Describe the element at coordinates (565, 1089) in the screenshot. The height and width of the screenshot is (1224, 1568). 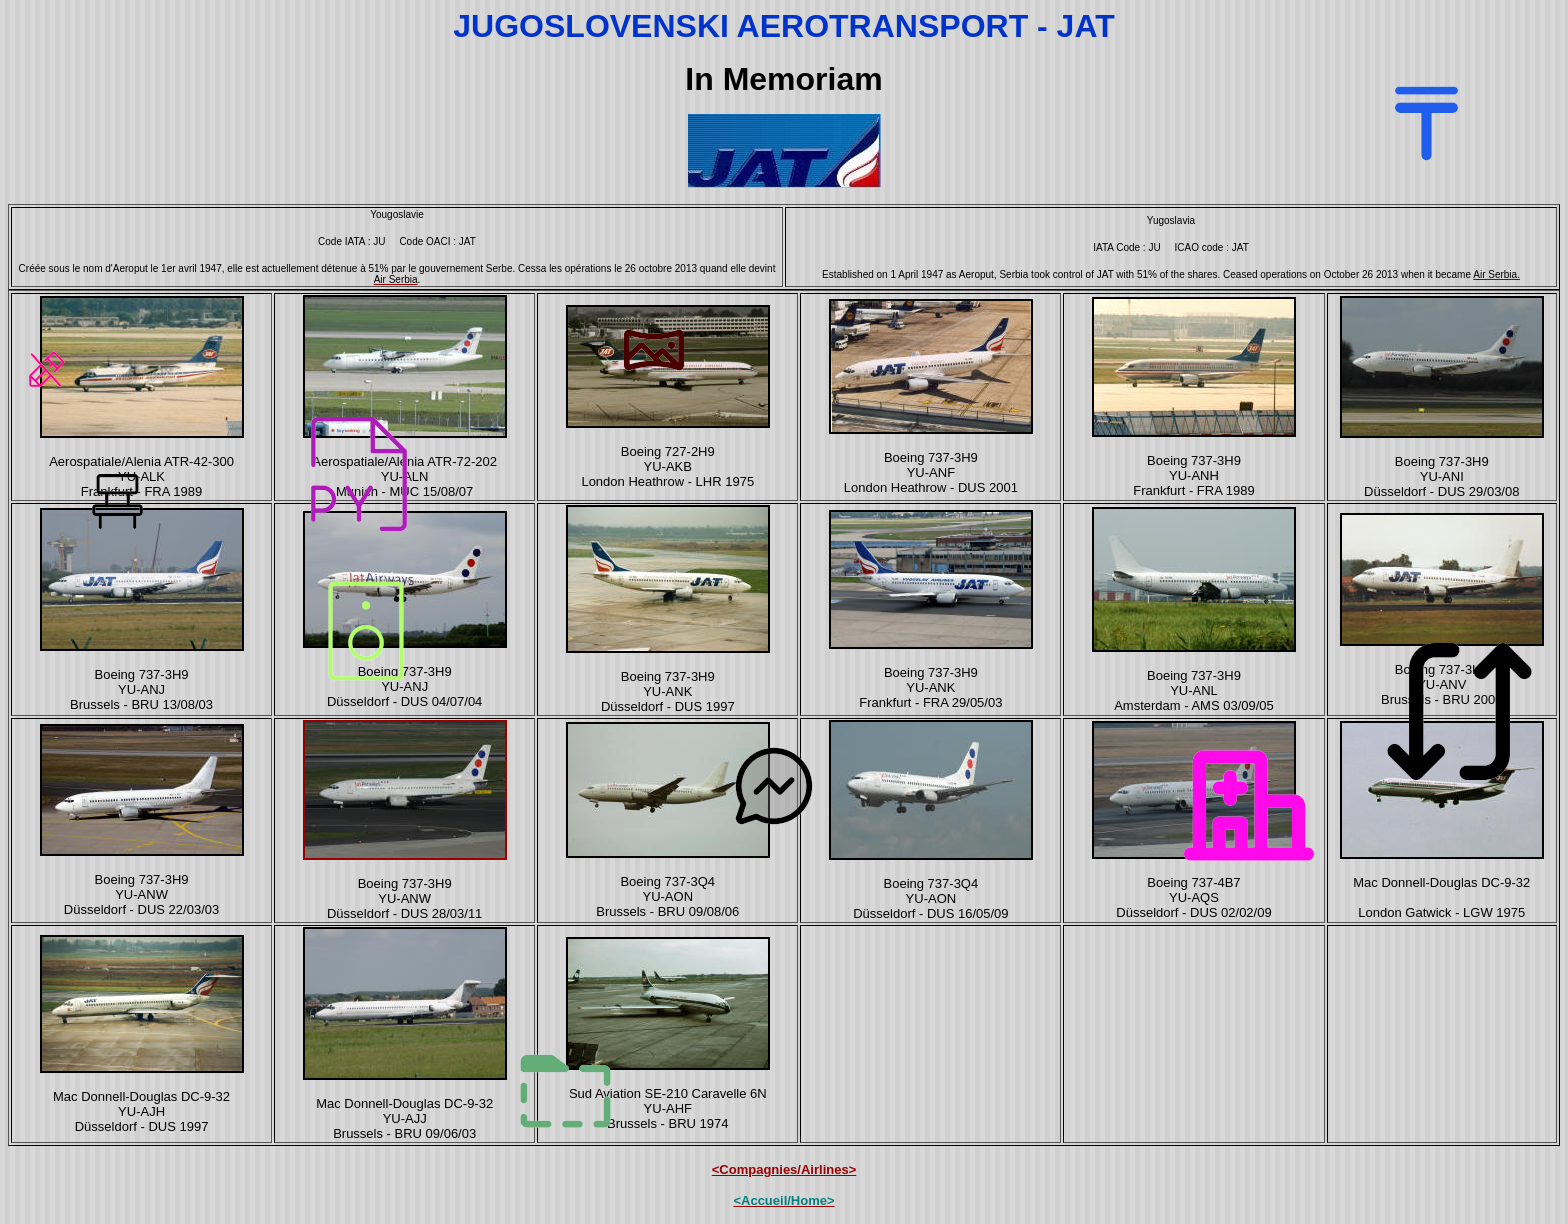
I see `create a new folder` at that location.